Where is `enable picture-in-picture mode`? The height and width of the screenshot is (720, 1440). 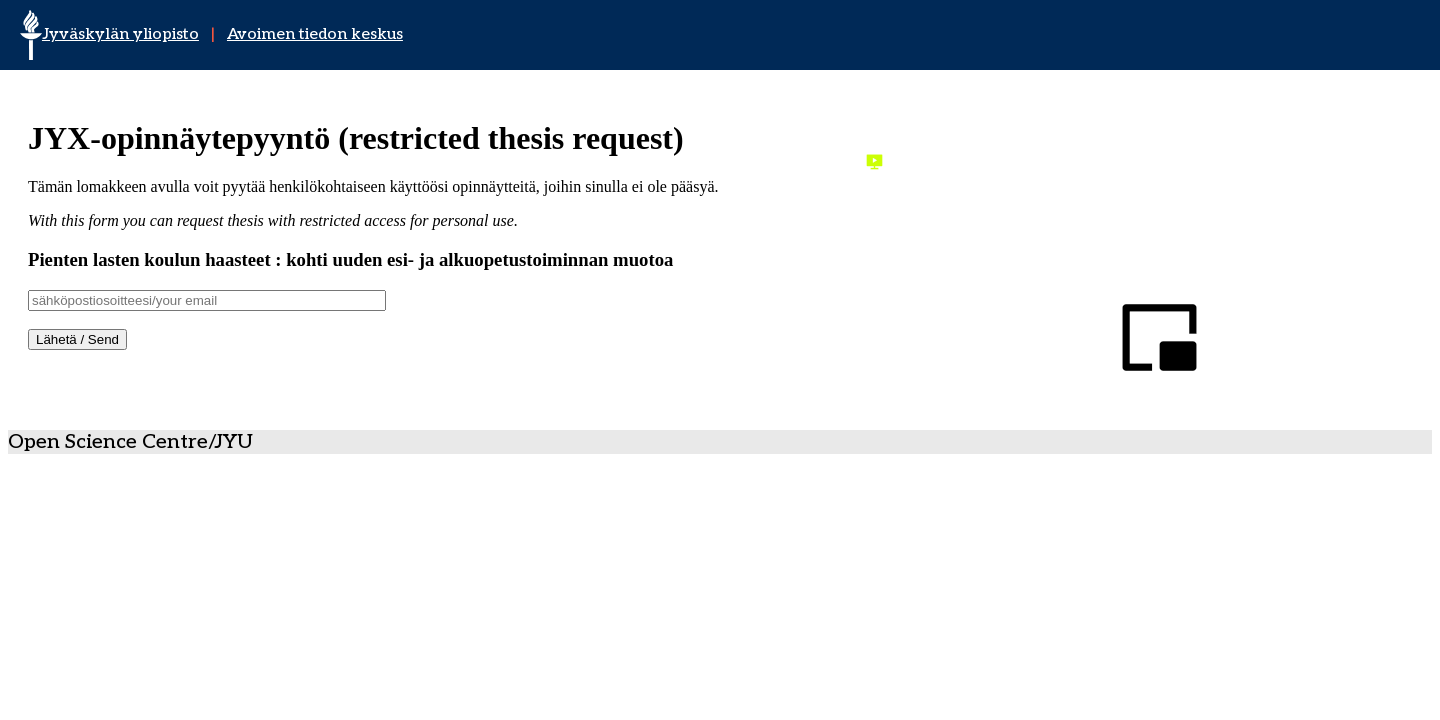 enable picture-in-picture mode is located at coordinates (1159, 337).